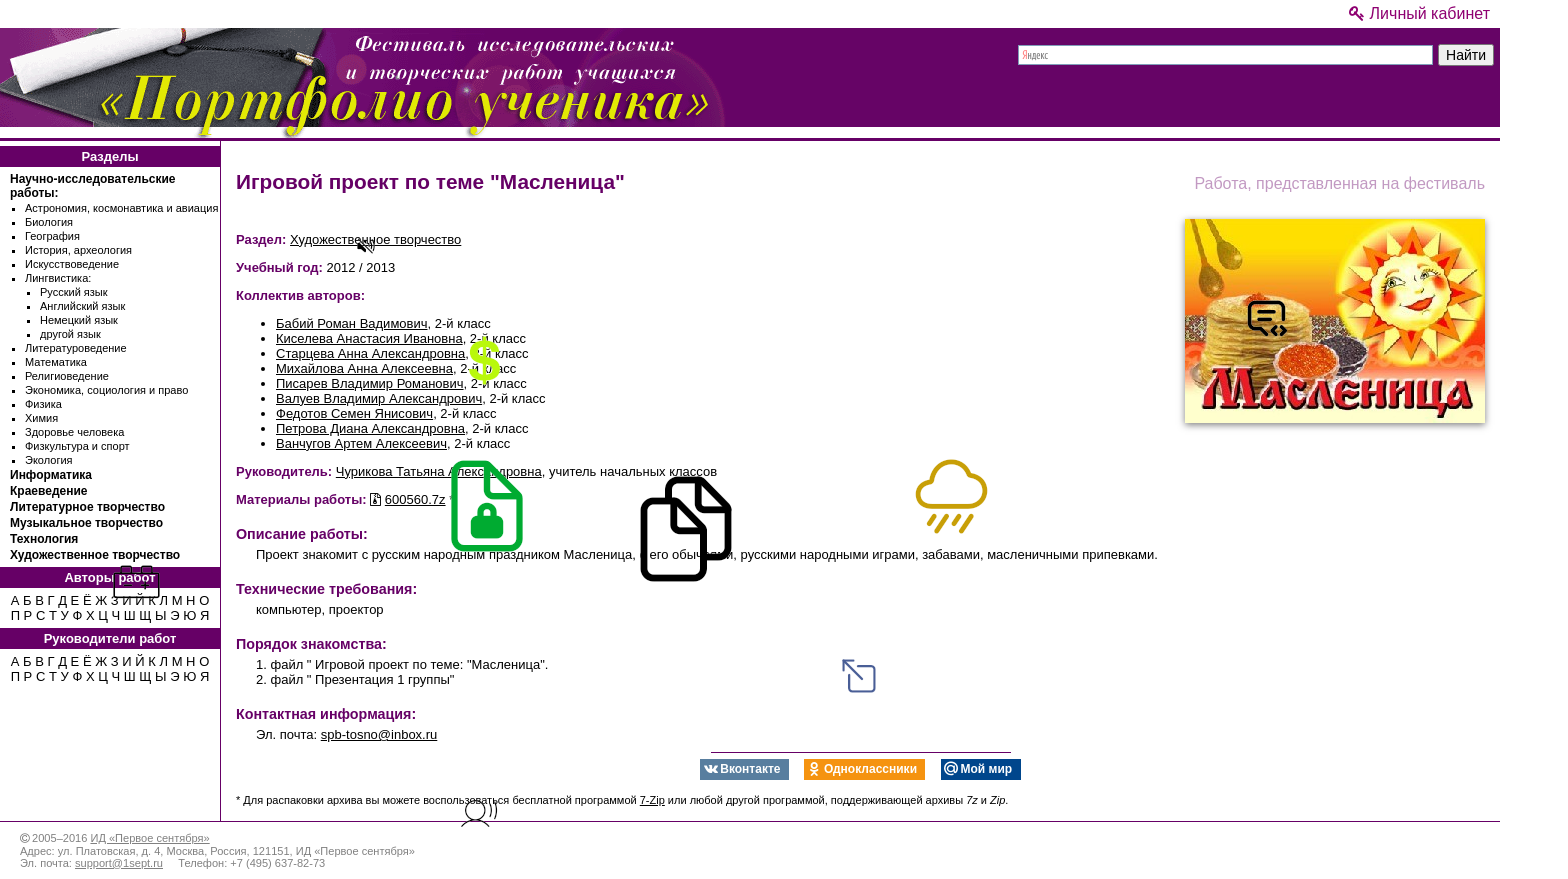 Image resolution: width=1568 pixels, height=879 pixels. What do you see at coordinates (484, 360) in the screenshot?
I see `view prices in US dollars` at bounding box center [484, 360].